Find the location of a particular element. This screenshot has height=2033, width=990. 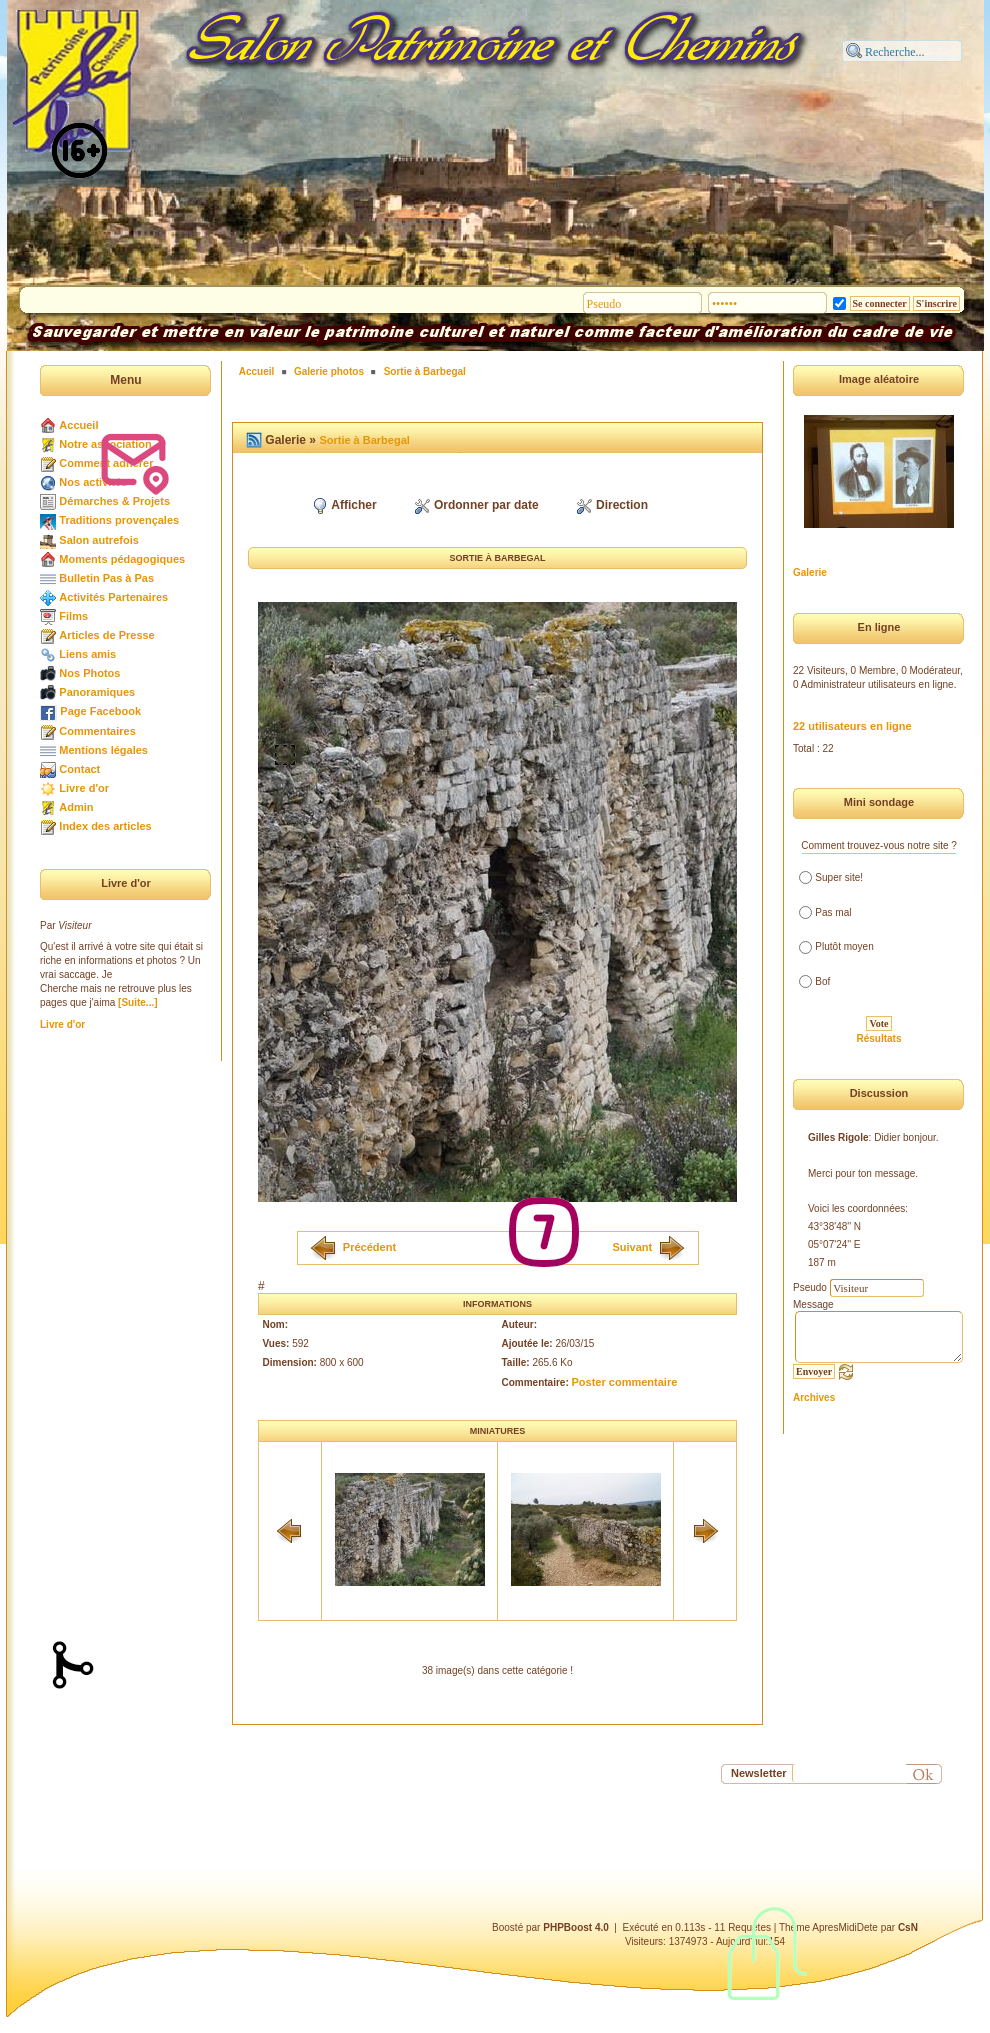

create a selection area or marquee tool is located at coordinates (285, 755).